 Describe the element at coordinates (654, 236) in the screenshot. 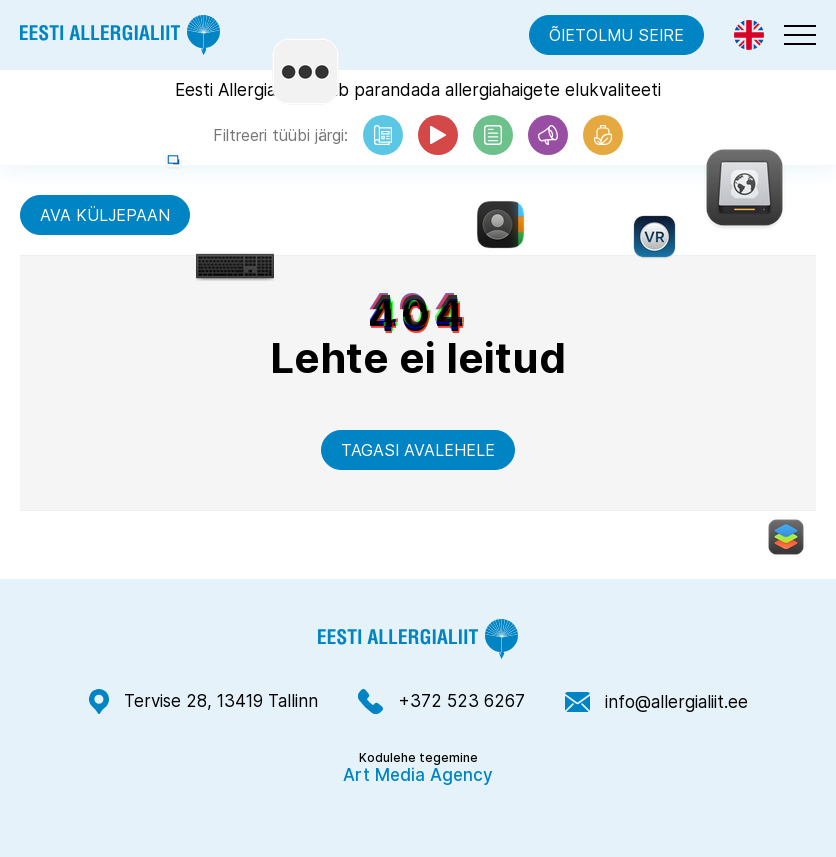

I see `launch VR monitor application` at that location.